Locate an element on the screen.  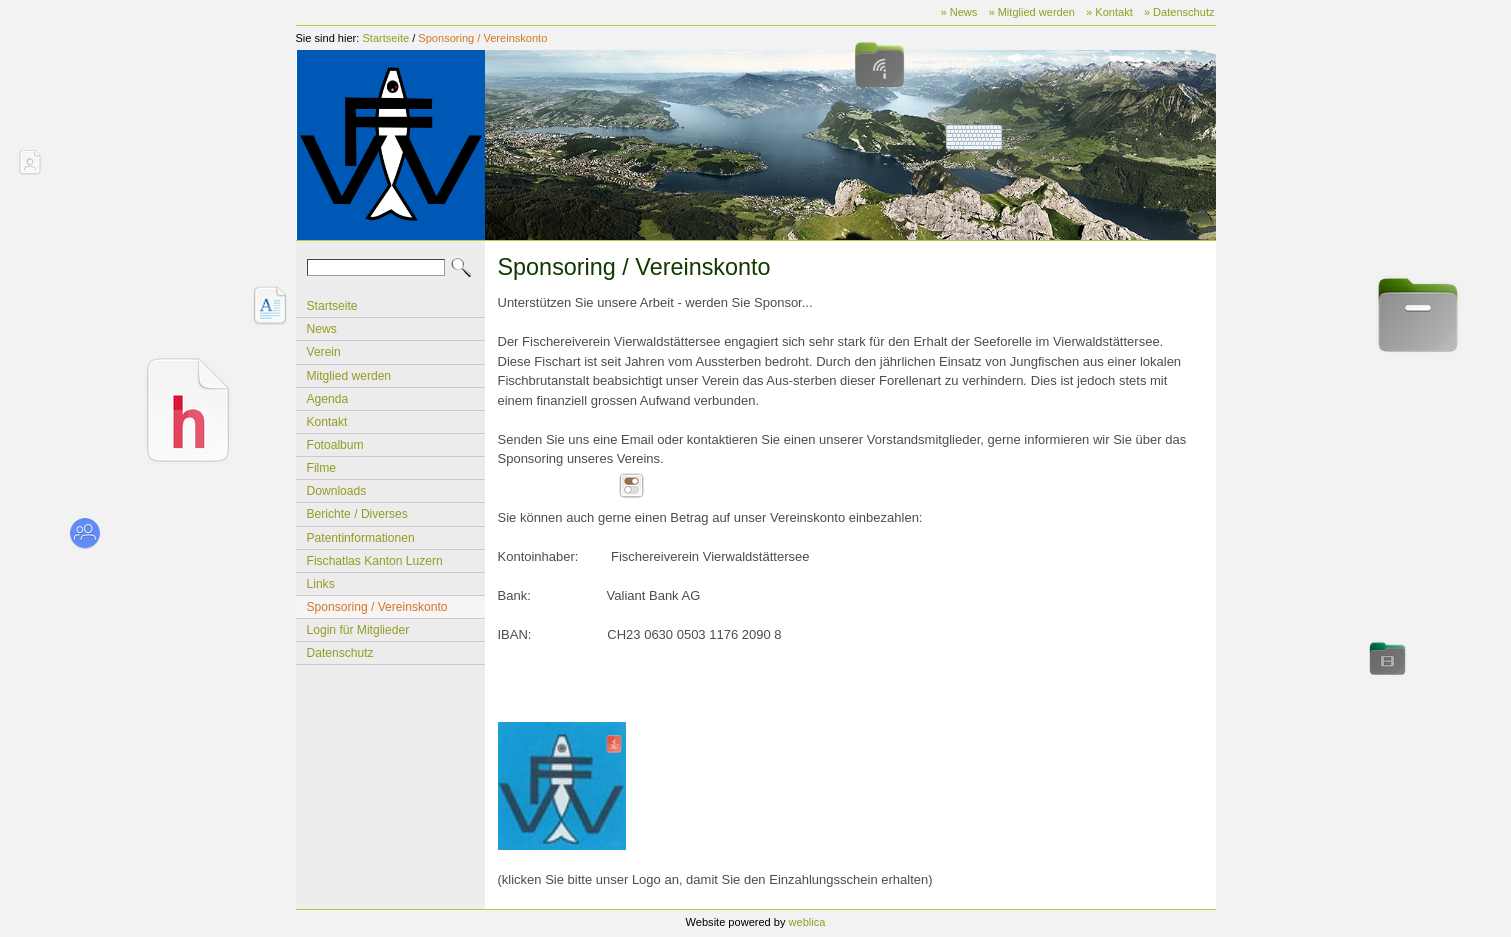
bluetooth keyboard connected is located at coordinates (974, 138).